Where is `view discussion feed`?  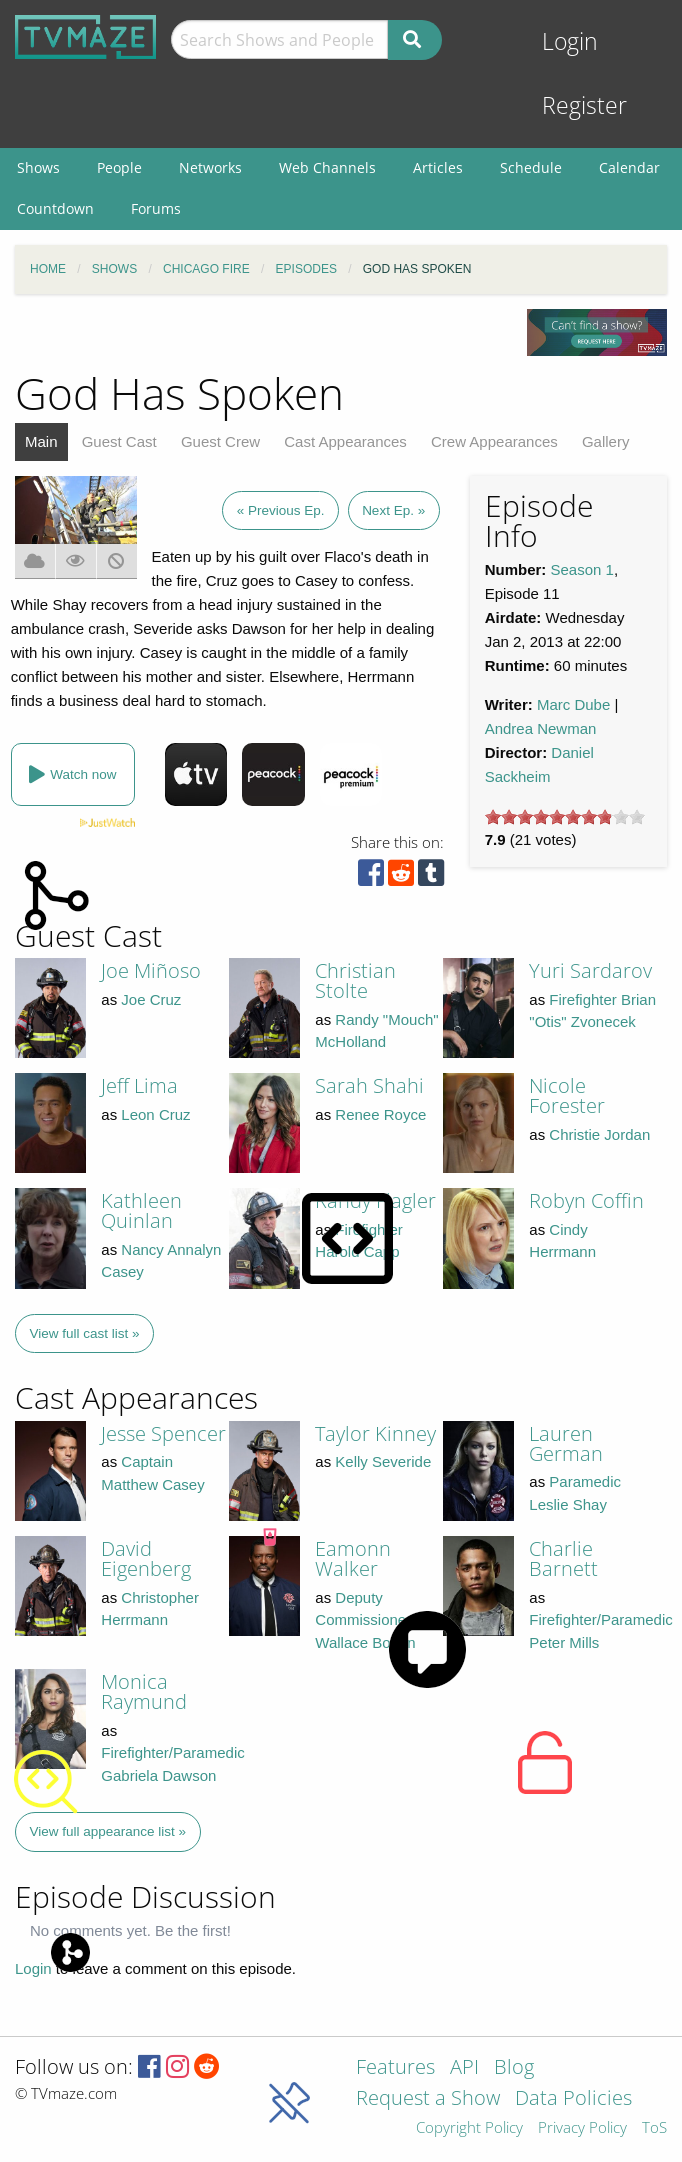 view discussion feed is located at coordinates (427, 1649).